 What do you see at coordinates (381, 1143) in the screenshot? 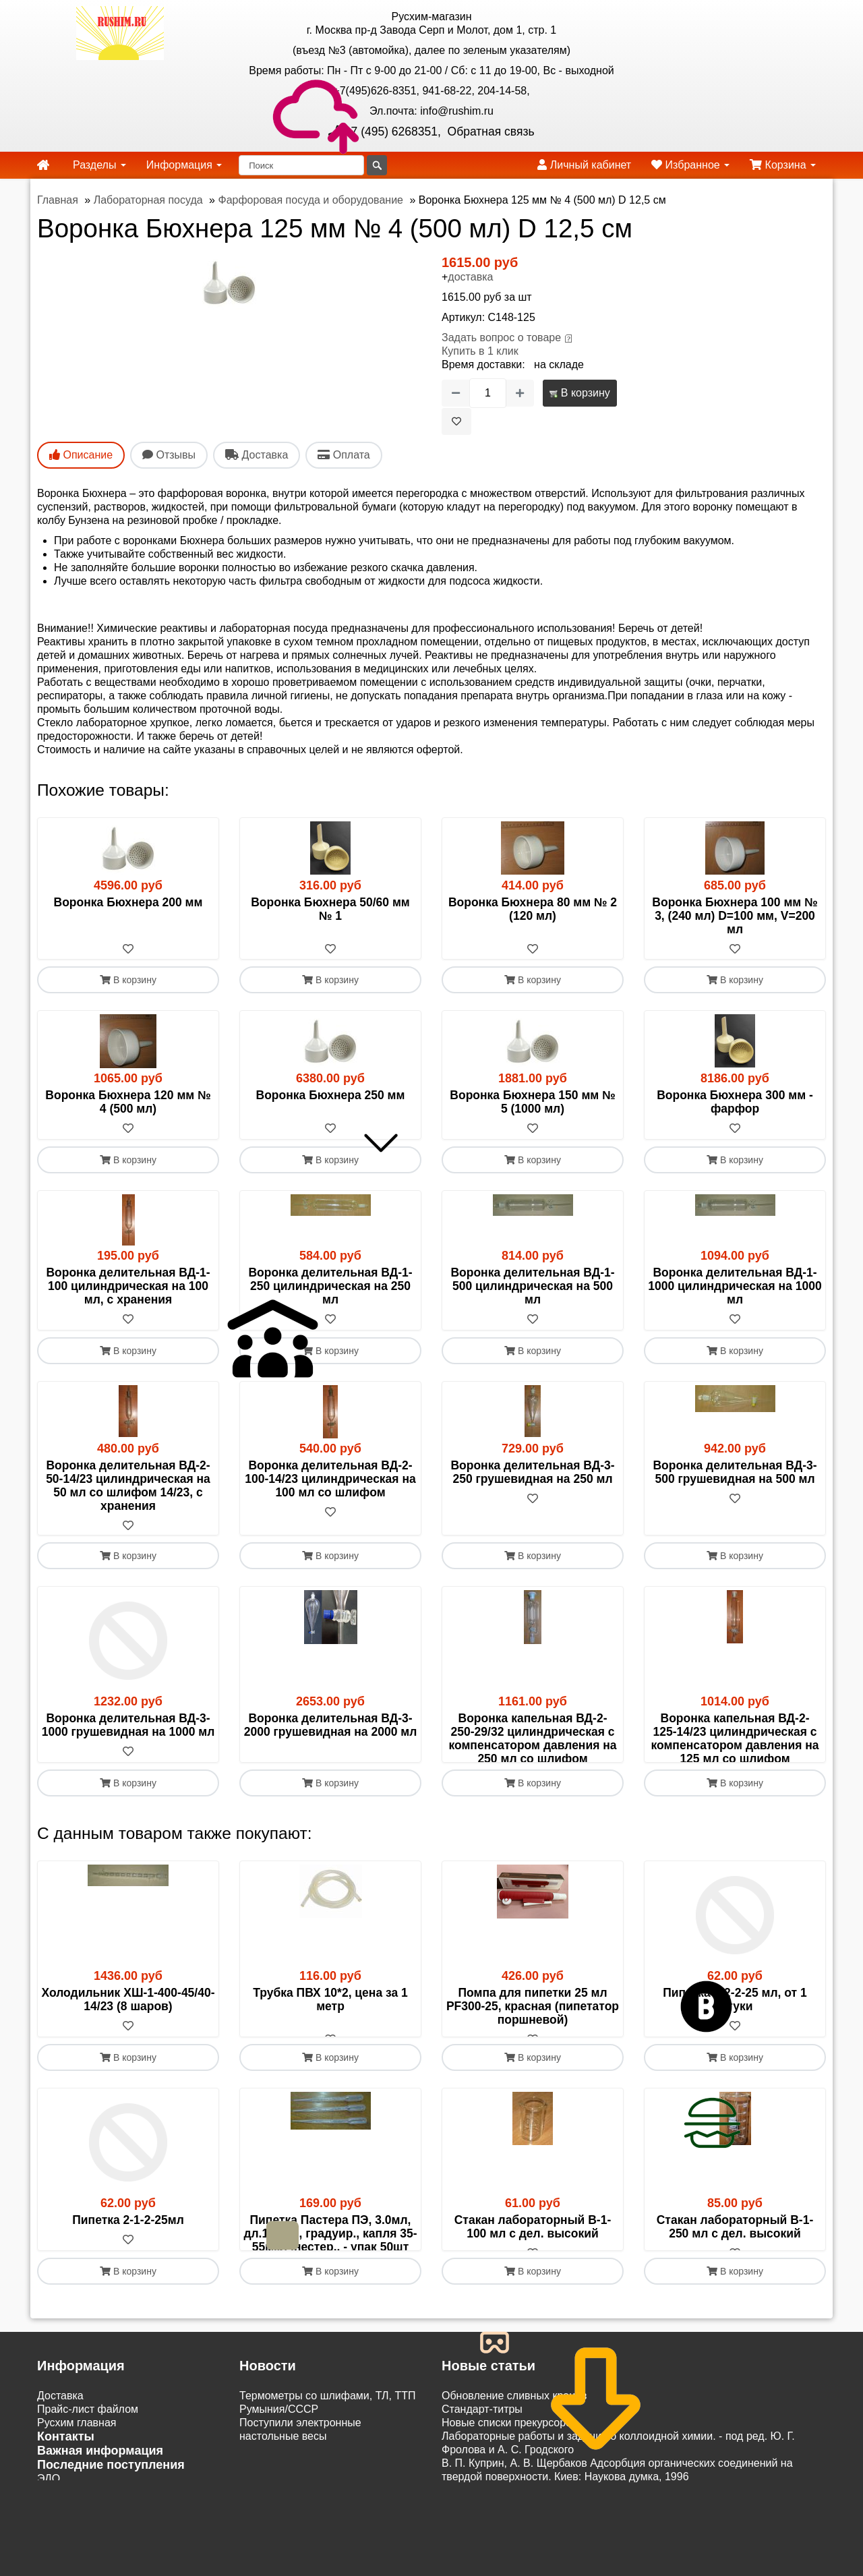
I see `expand a dropdown menu or section` at bounding box center [381, 1143].